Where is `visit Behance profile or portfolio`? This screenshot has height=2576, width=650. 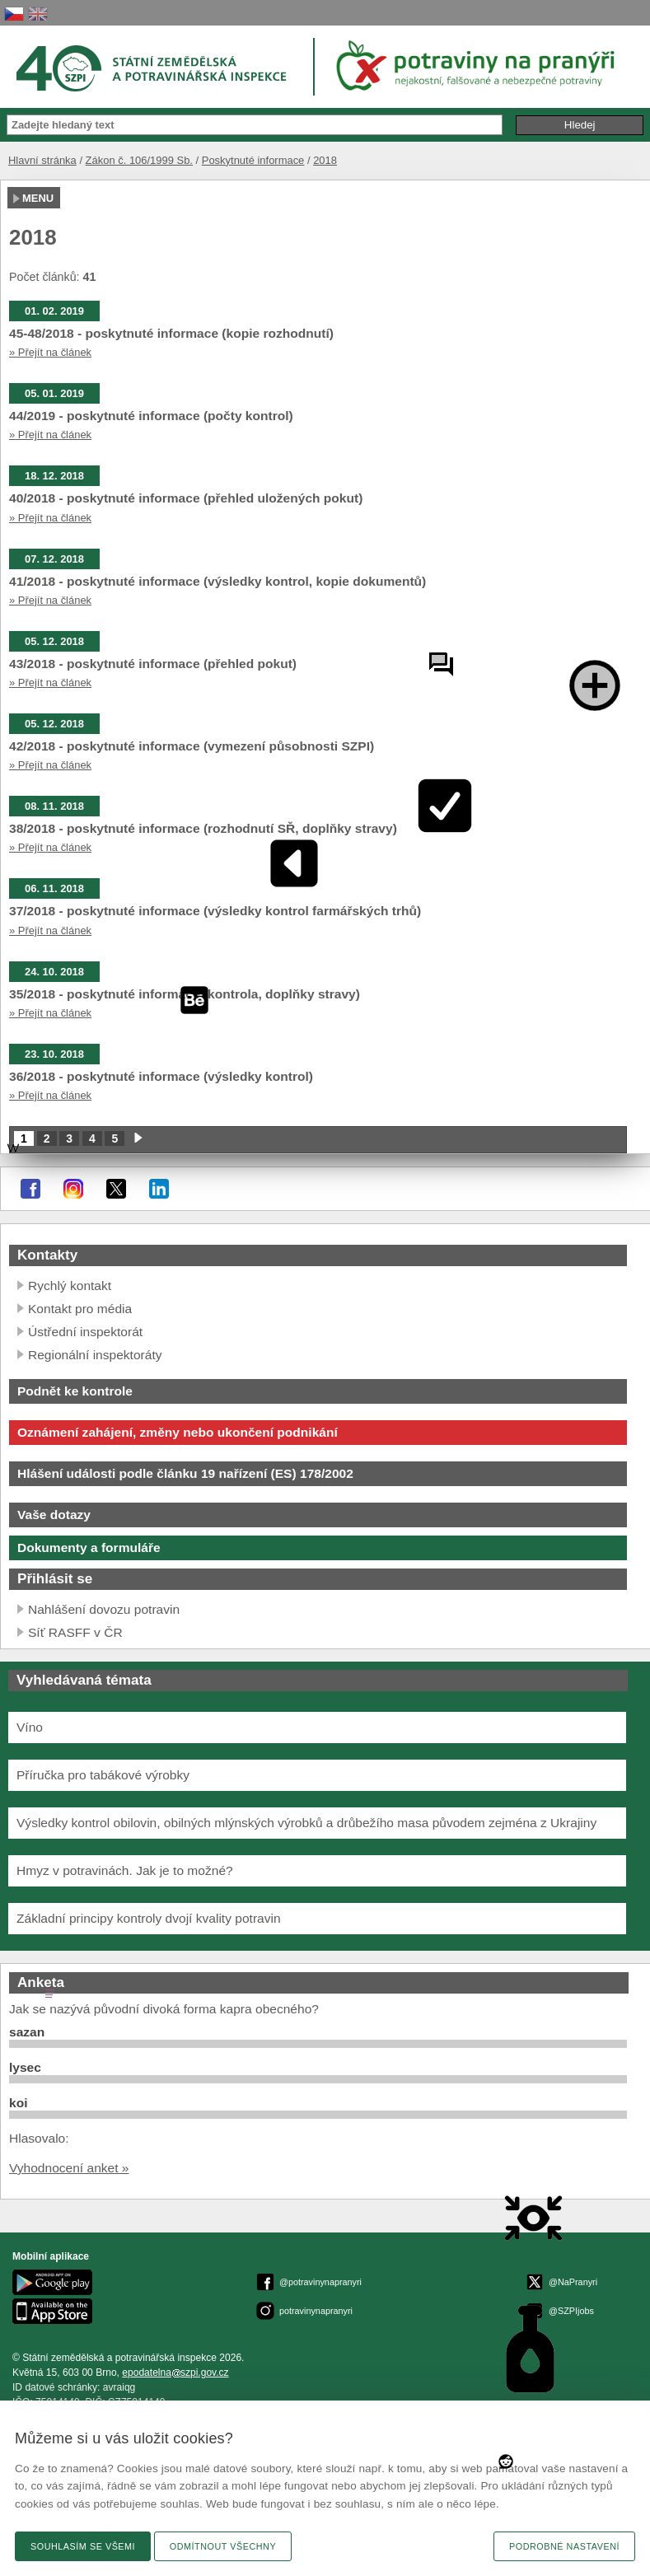 visit Behance profile or portfolio is located at coordinates (194, 1000).